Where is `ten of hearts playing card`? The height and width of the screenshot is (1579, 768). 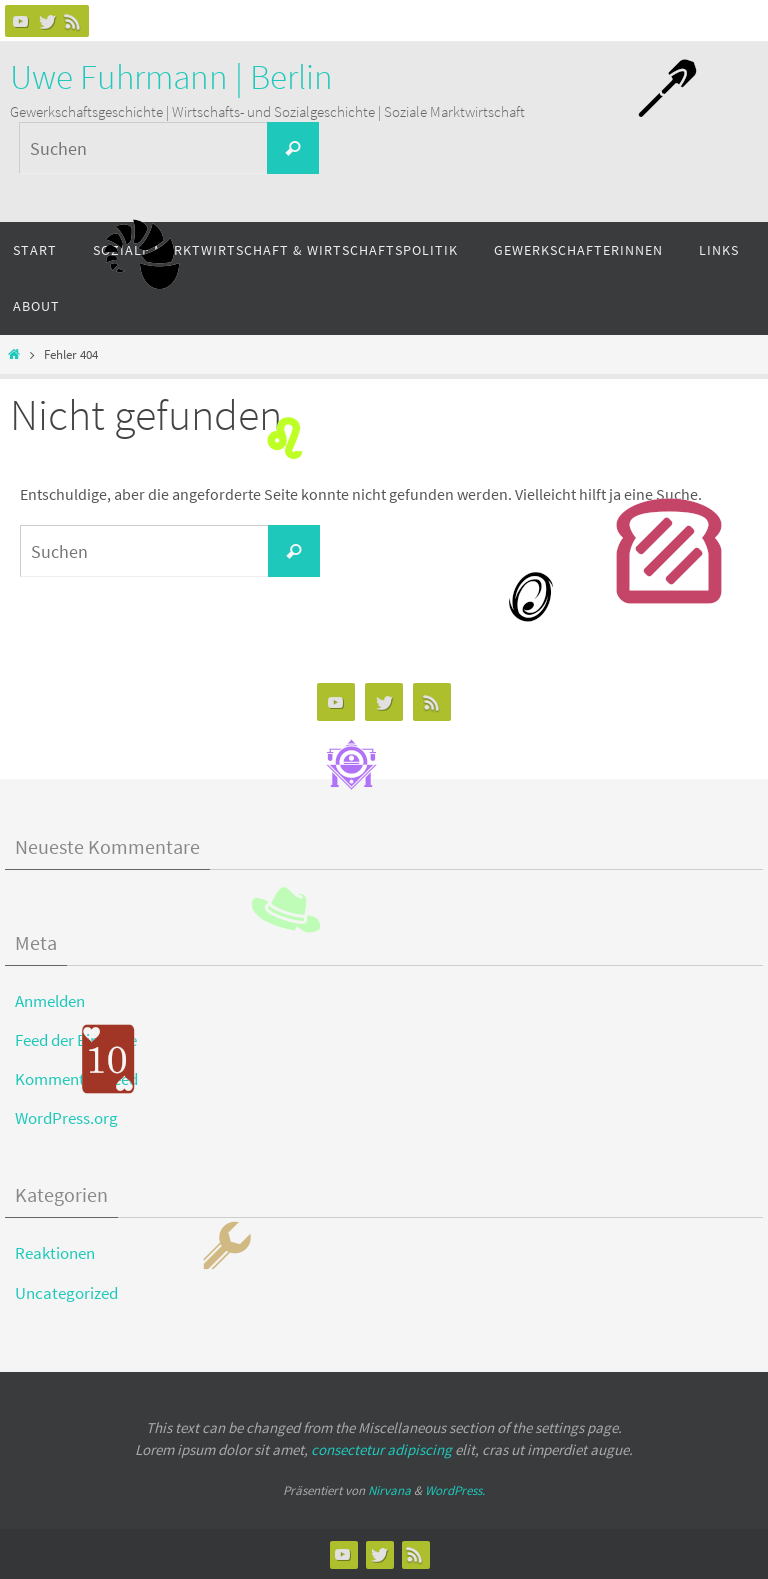 ten of hearts playing card is located at coordinates (108, 1059).